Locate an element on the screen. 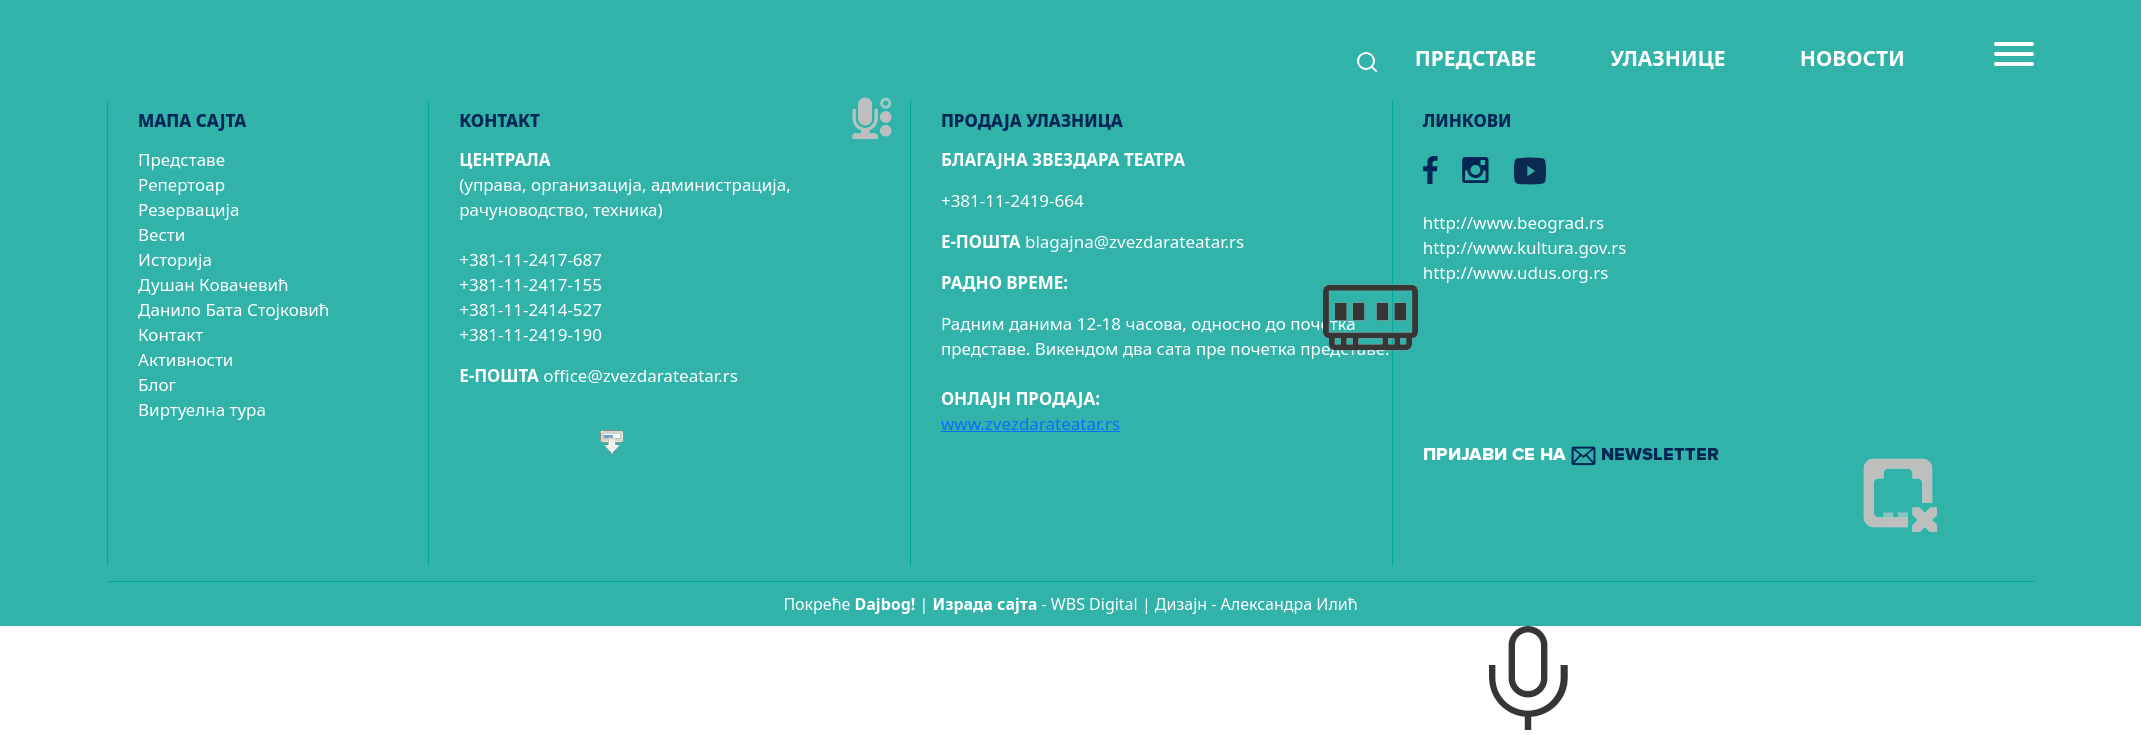 Image resolution: width=2141 pixels, height=737 pixels. indicates a memory module or RAM component is located at coordinates (1370, 320).